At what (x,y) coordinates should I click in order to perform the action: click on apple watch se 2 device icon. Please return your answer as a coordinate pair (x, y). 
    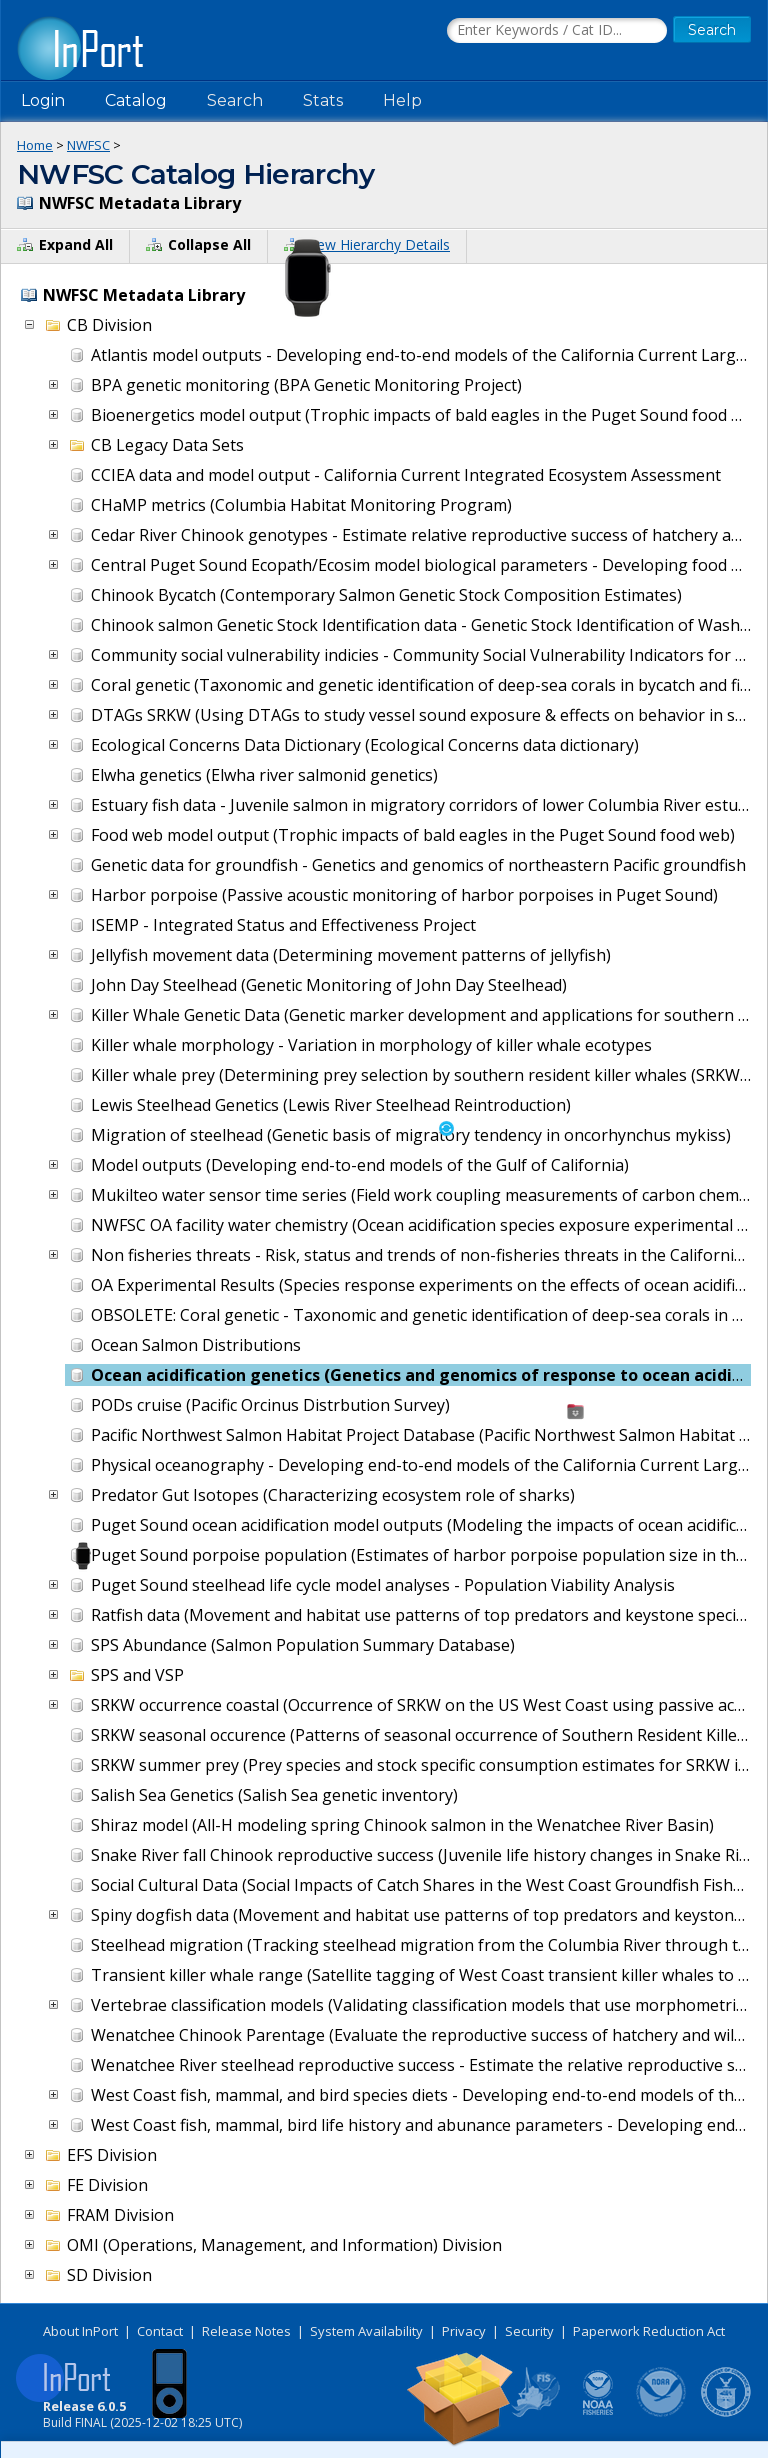
    Looking at the image, I should click on (307, 278).